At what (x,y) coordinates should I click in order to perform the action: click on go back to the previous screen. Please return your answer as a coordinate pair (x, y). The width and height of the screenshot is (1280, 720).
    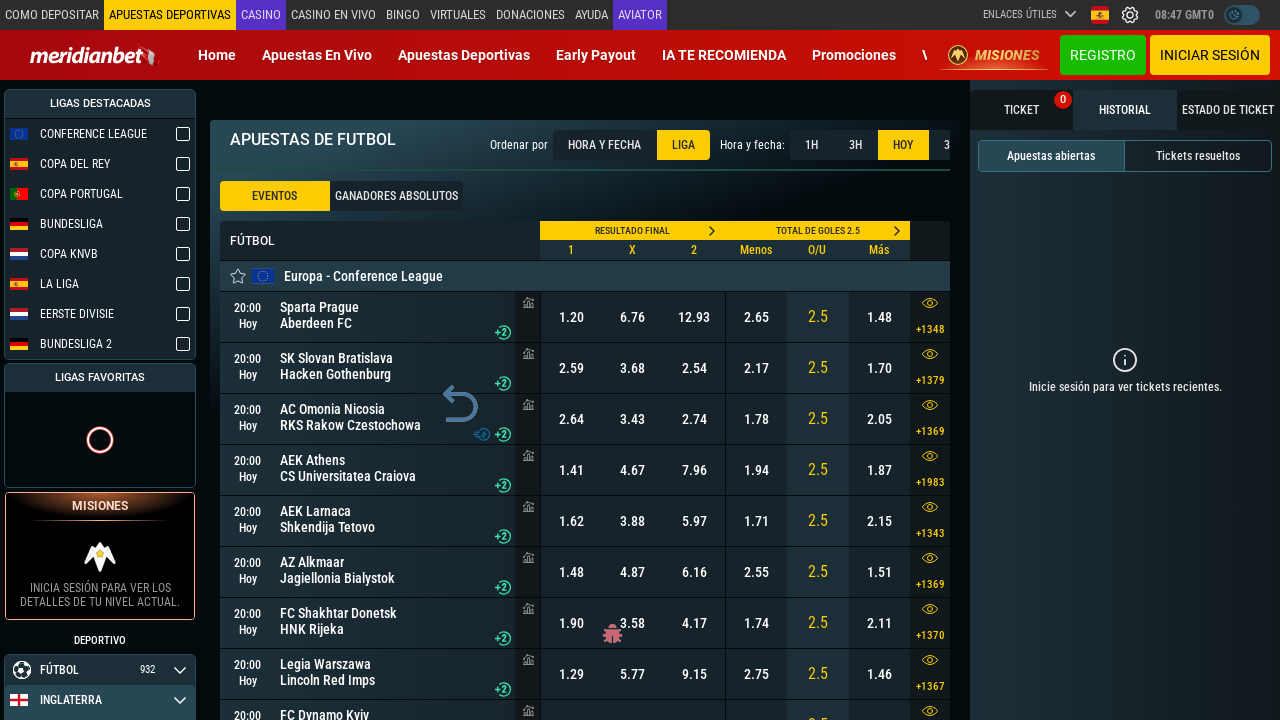
    Looking at the image, I should click on (461, 405).